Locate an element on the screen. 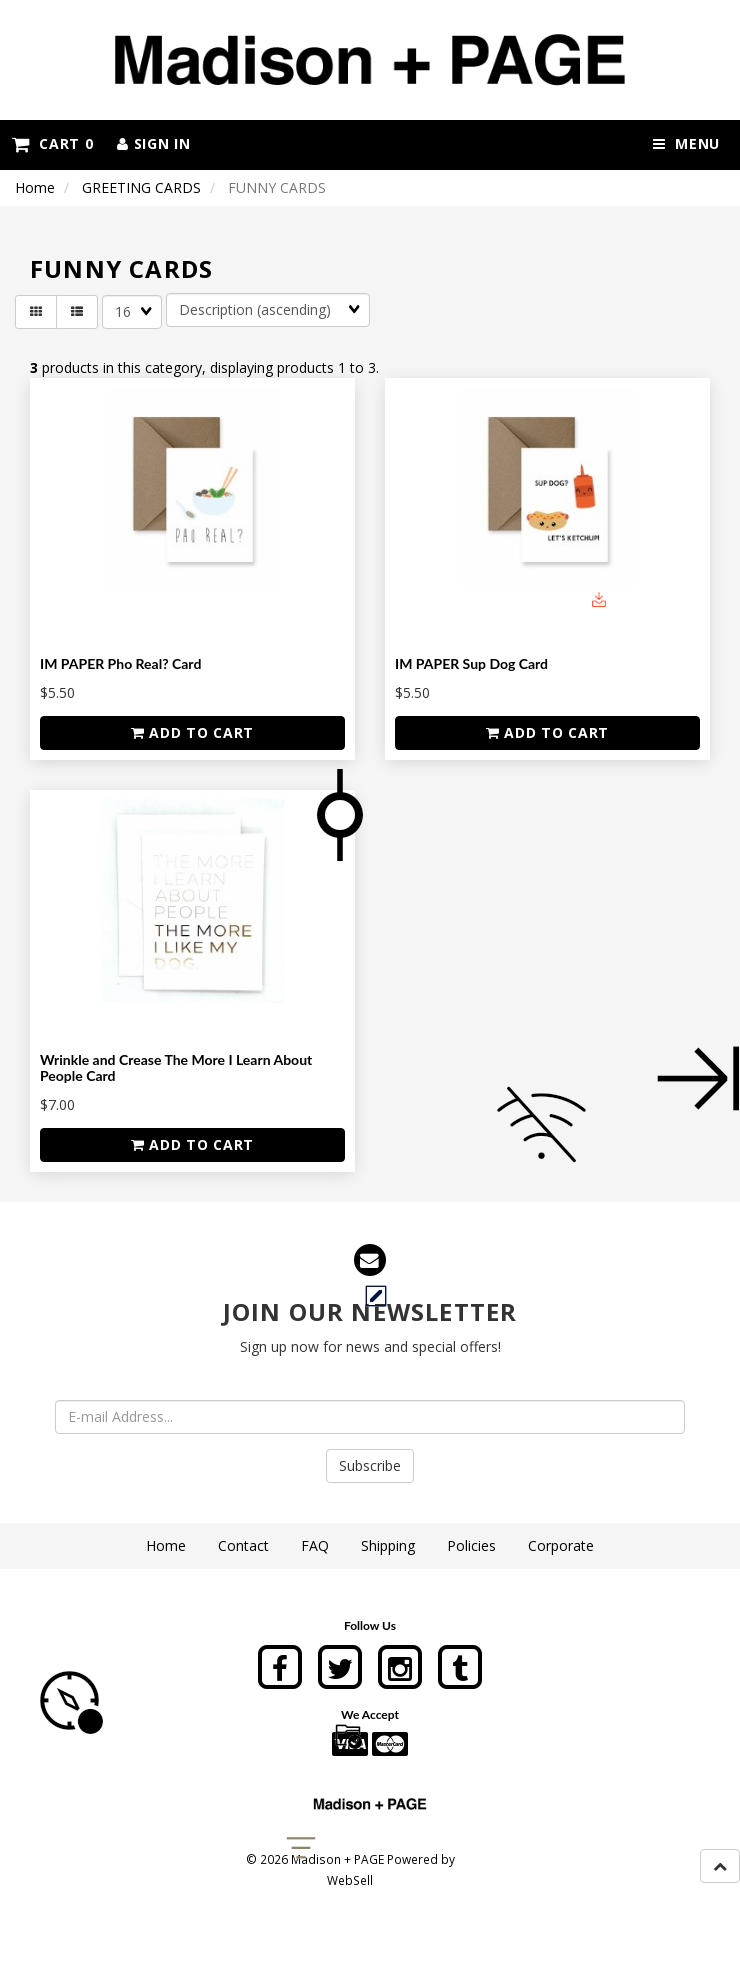 The height and width of the screenshot is (1966, 740). indicates no wifi connection available is located at coordinates (541, 1124).